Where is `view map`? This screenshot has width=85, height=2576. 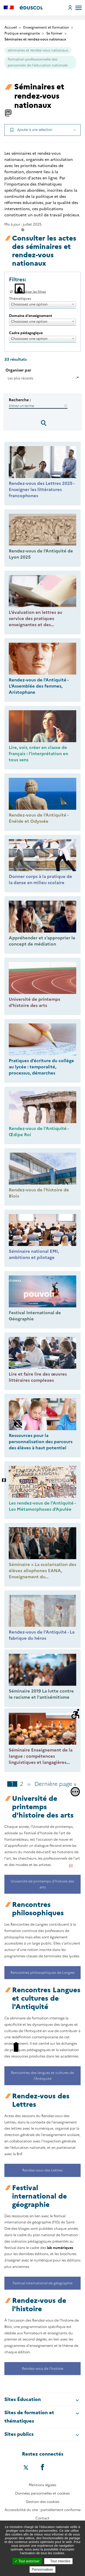 view map is located at coordinates (4, 1480).